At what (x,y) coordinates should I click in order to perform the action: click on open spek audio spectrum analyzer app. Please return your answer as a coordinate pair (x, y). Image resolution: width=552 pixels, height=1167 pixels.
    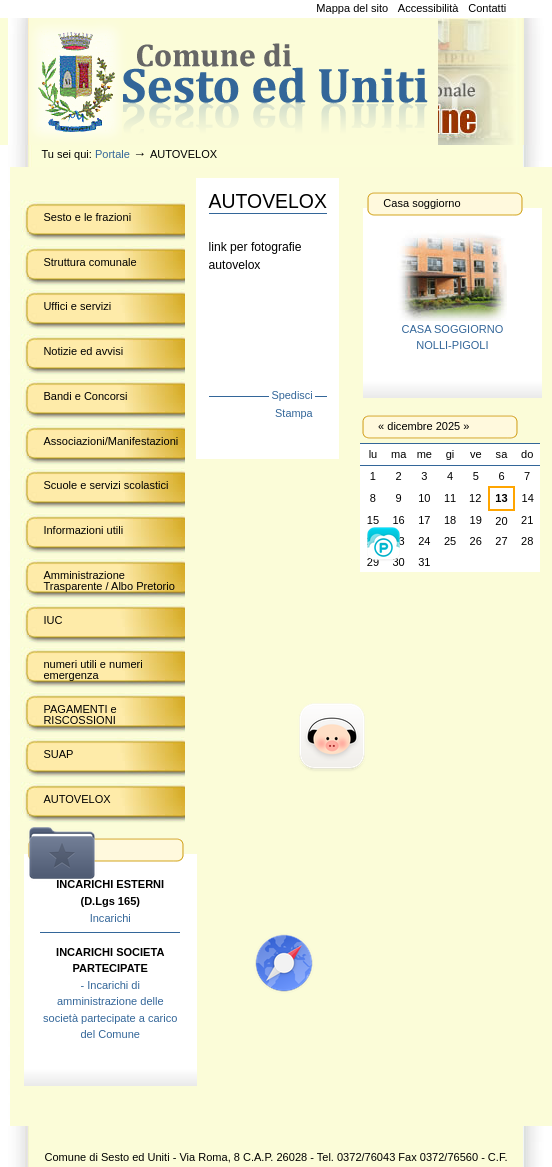
    Looking at the image, I should click on (332, 736).